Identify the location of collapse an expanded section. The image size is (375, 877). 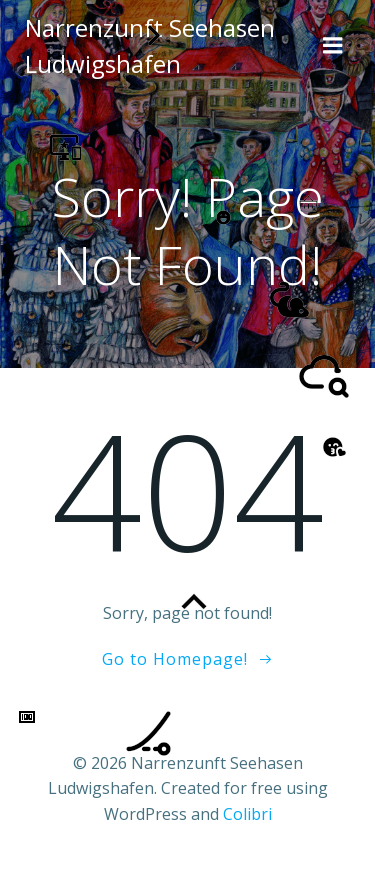
(194, 602).